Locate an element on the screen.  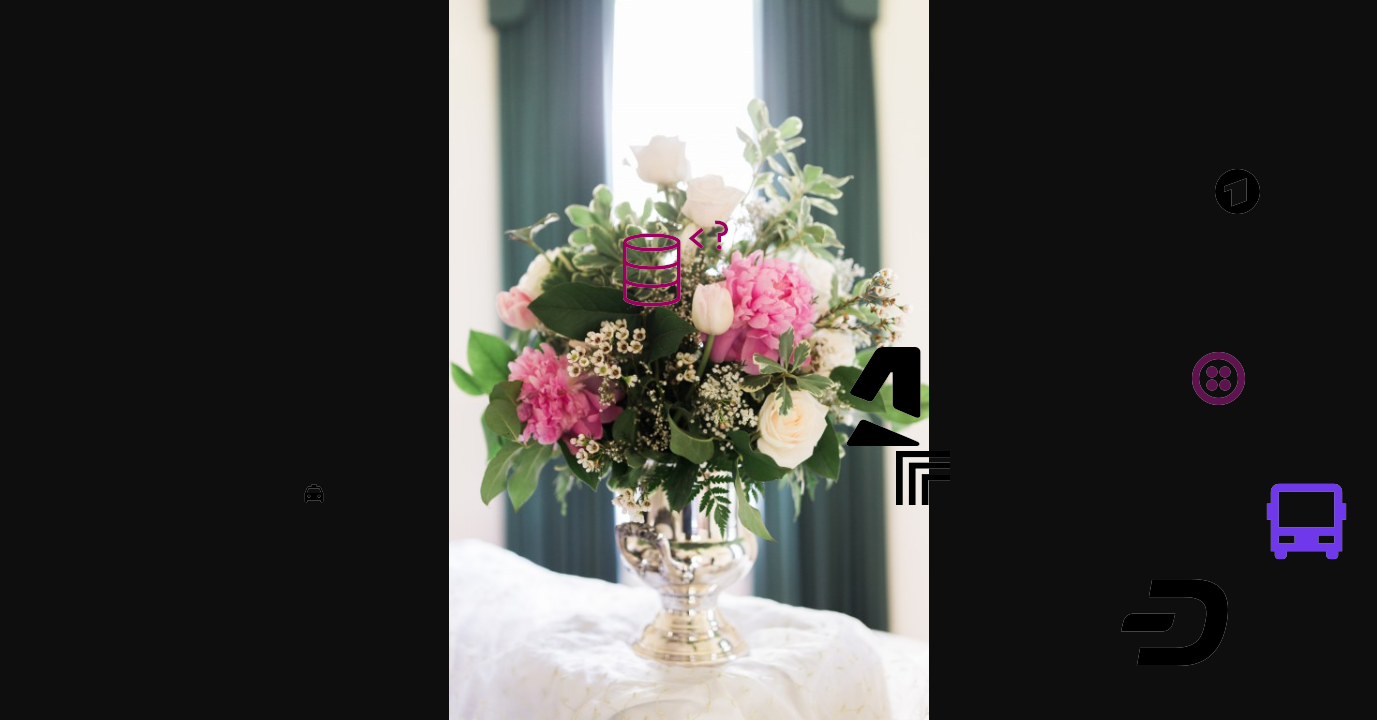
Dash cryptocurrency logo is located at coordinates (1174, 622).